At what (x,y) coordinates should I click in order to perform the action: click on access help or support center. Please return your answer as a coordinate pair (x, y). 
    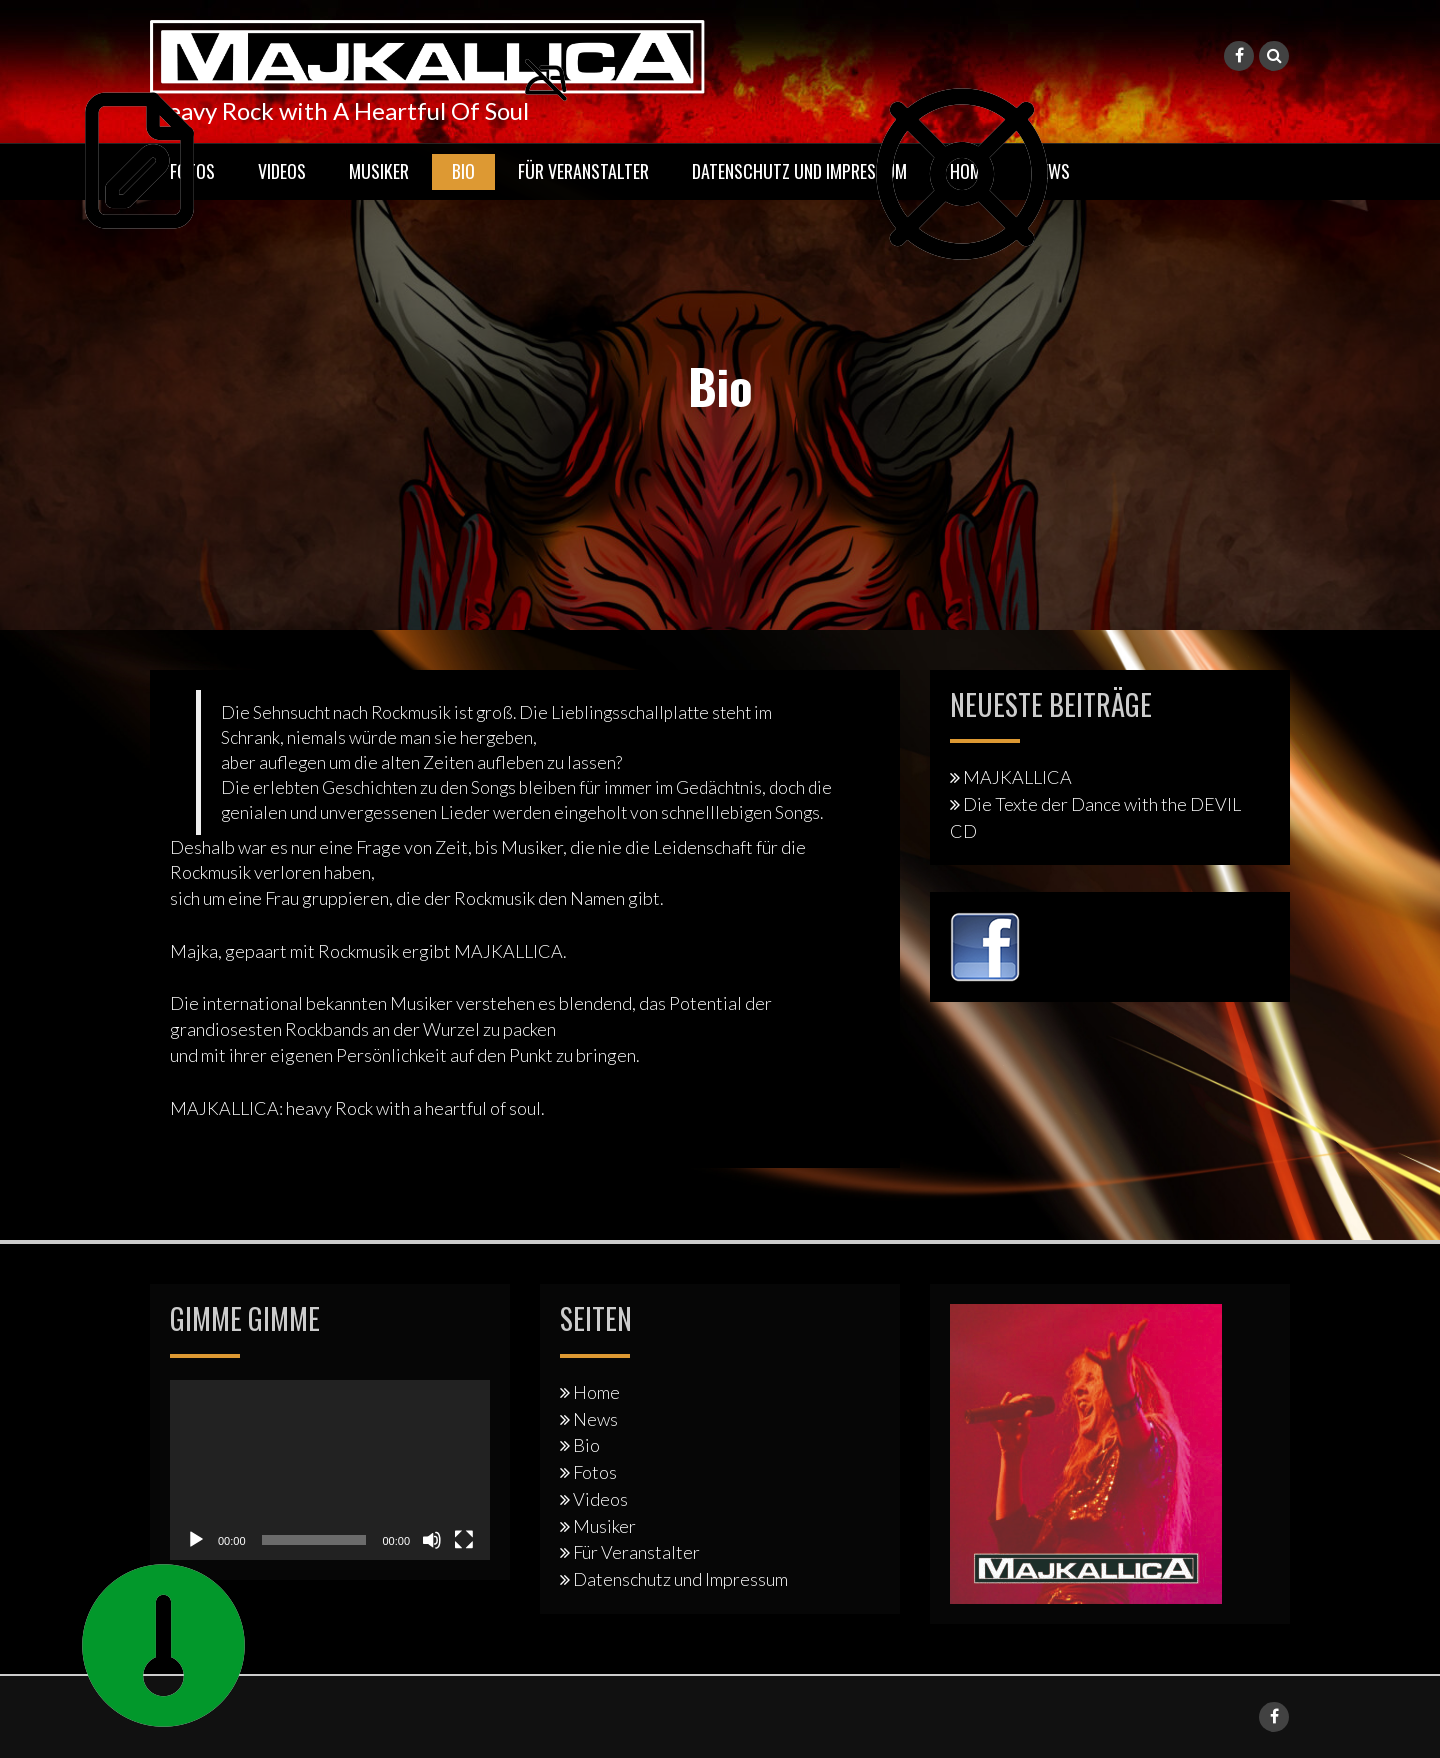
    Looking at the image, I should click on (962, 174).